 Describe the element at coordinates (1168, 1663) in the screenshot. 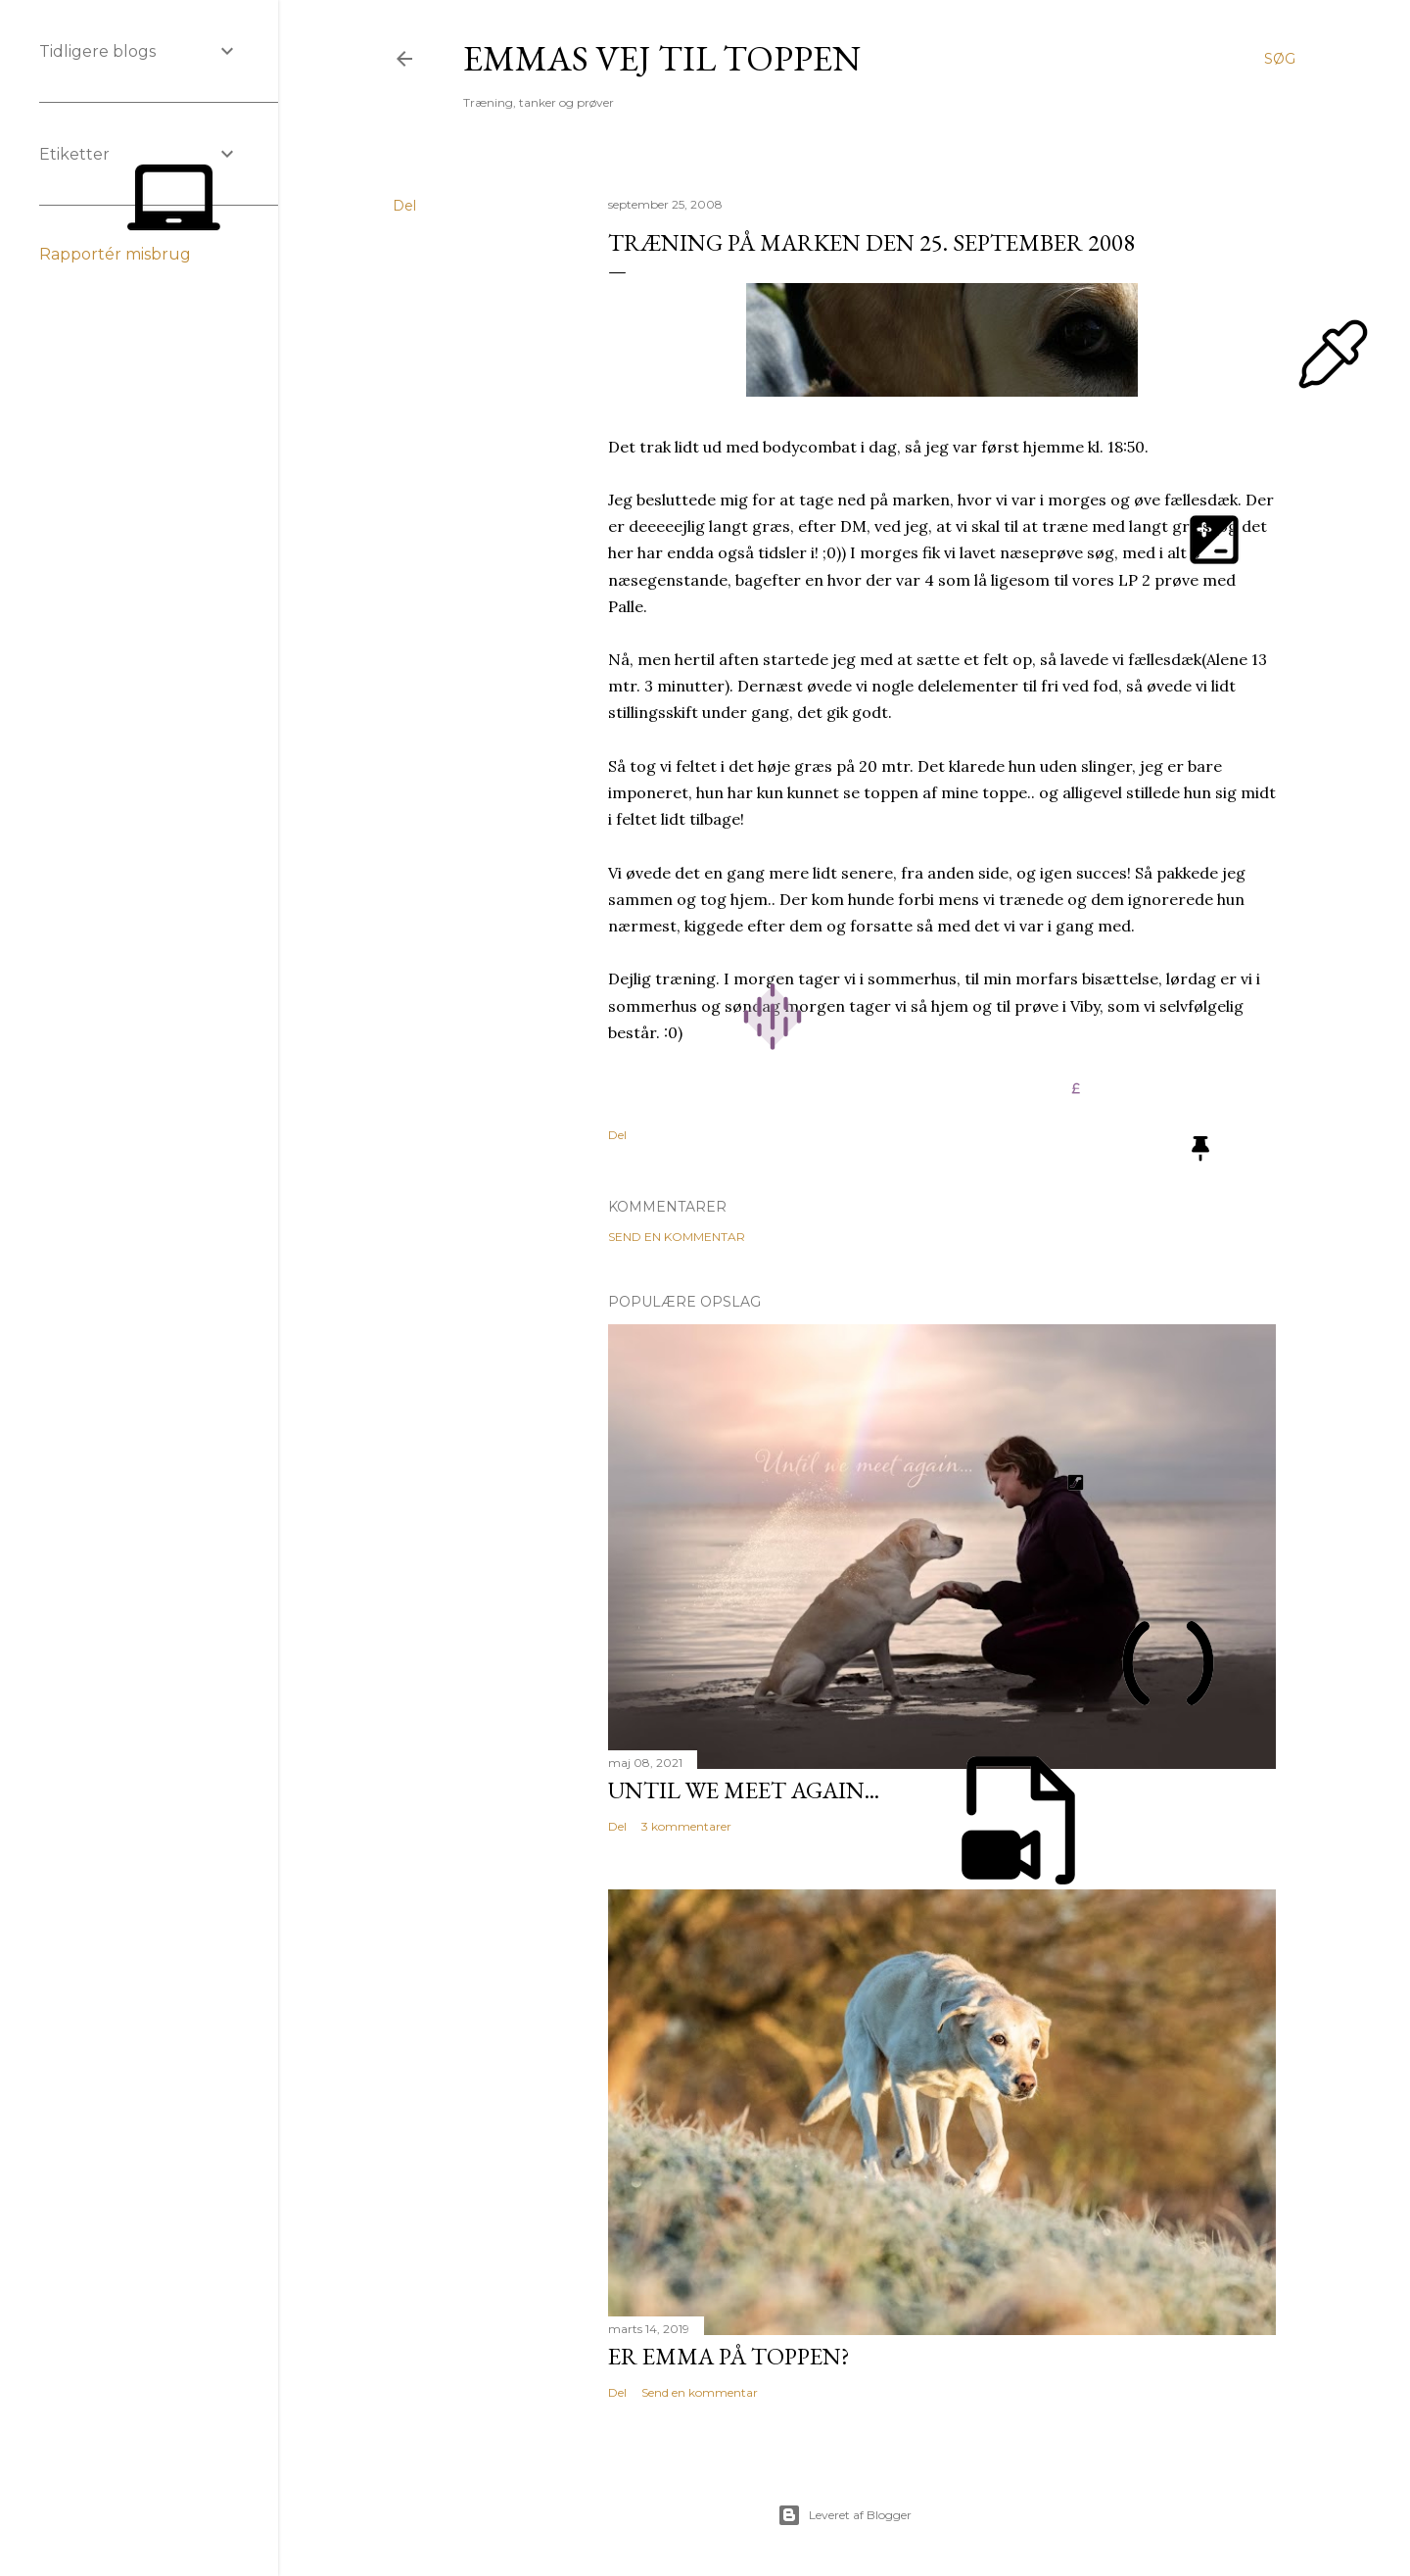

I see `insert parentheses in text or code` at that location.